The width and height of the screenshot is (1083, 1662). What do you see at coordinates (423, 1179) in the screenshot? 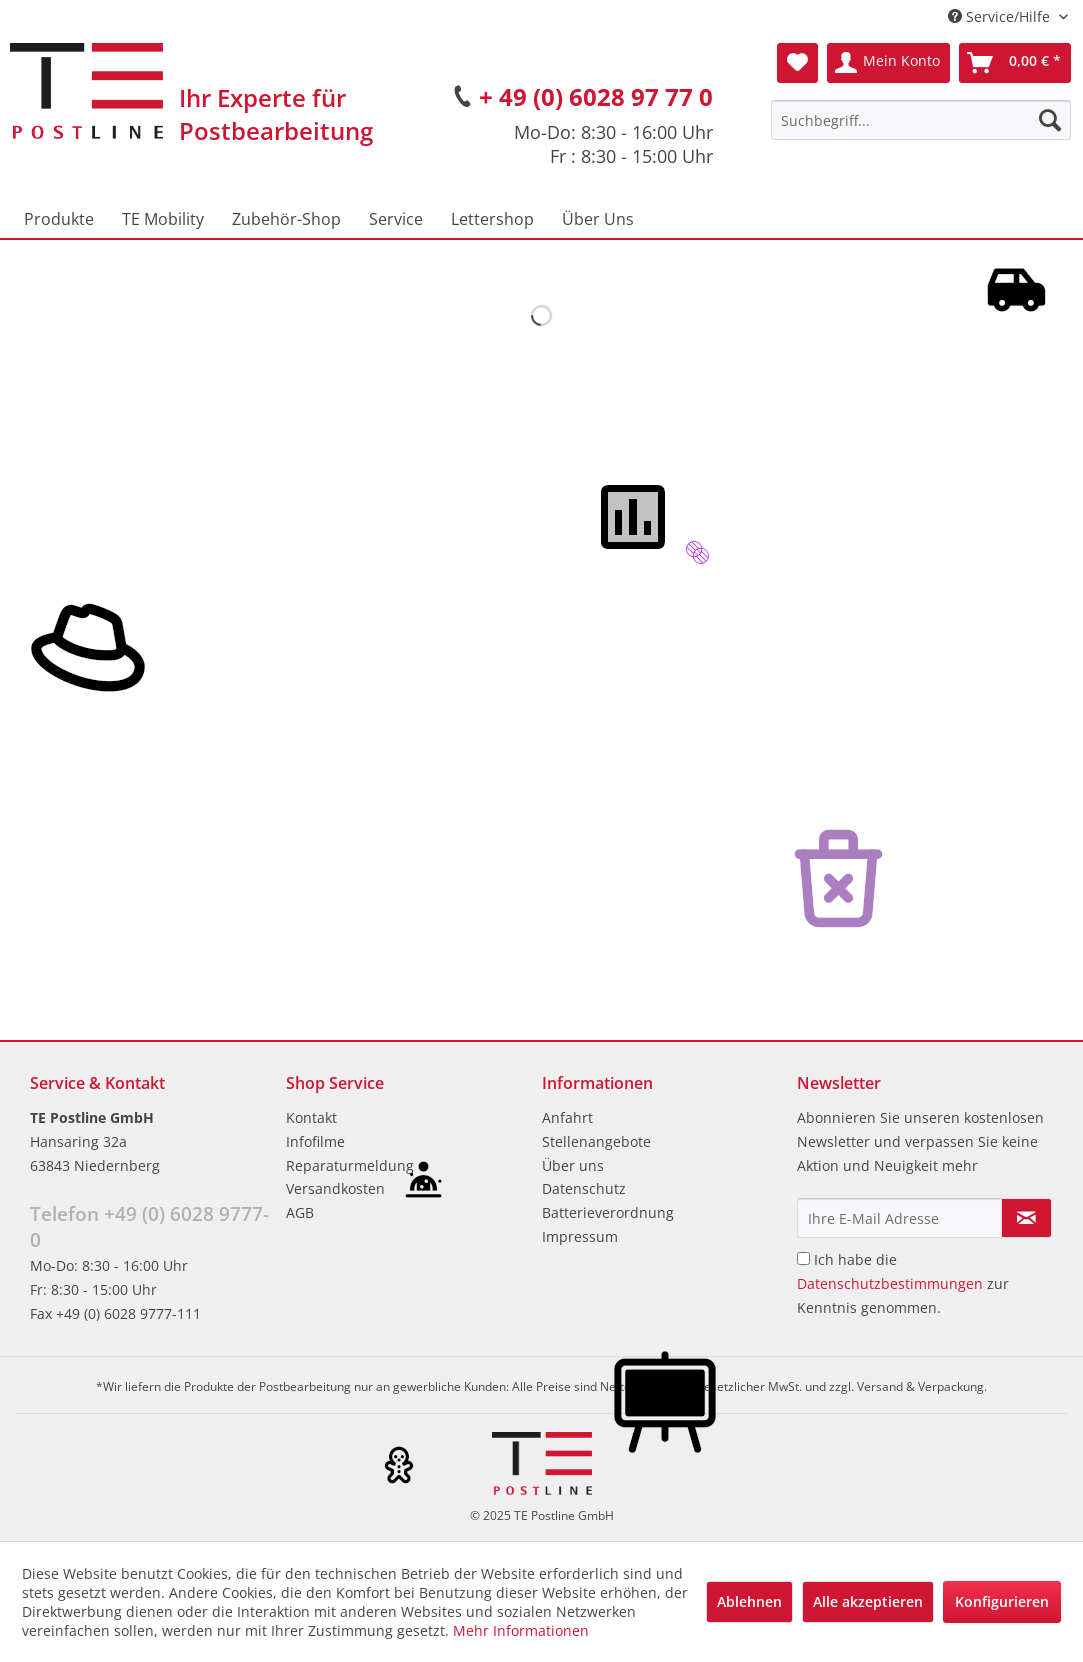
I see `view medical diagnoses or health records` at bounding box center [423, 1179].